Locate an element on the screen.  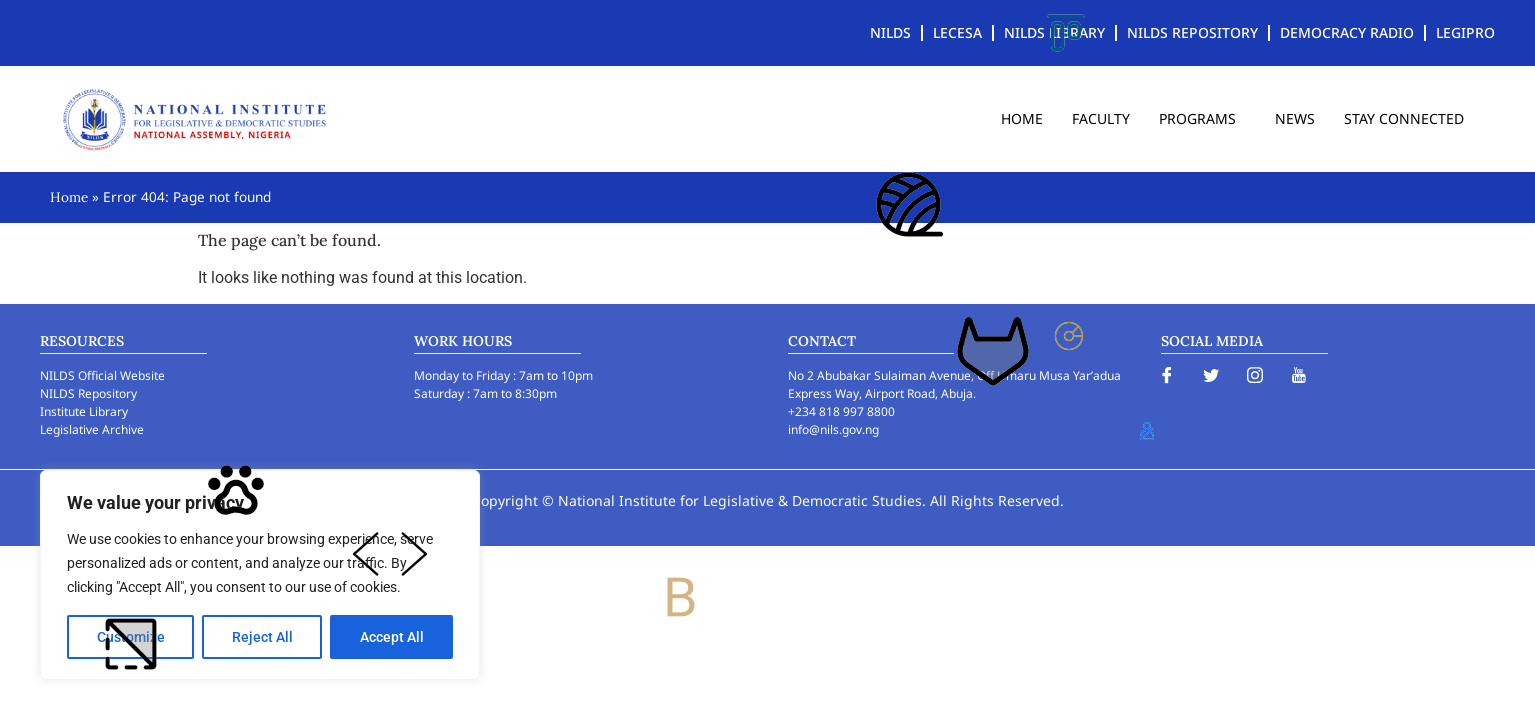
play or access media disc content is located at coordinates (1069, 336).